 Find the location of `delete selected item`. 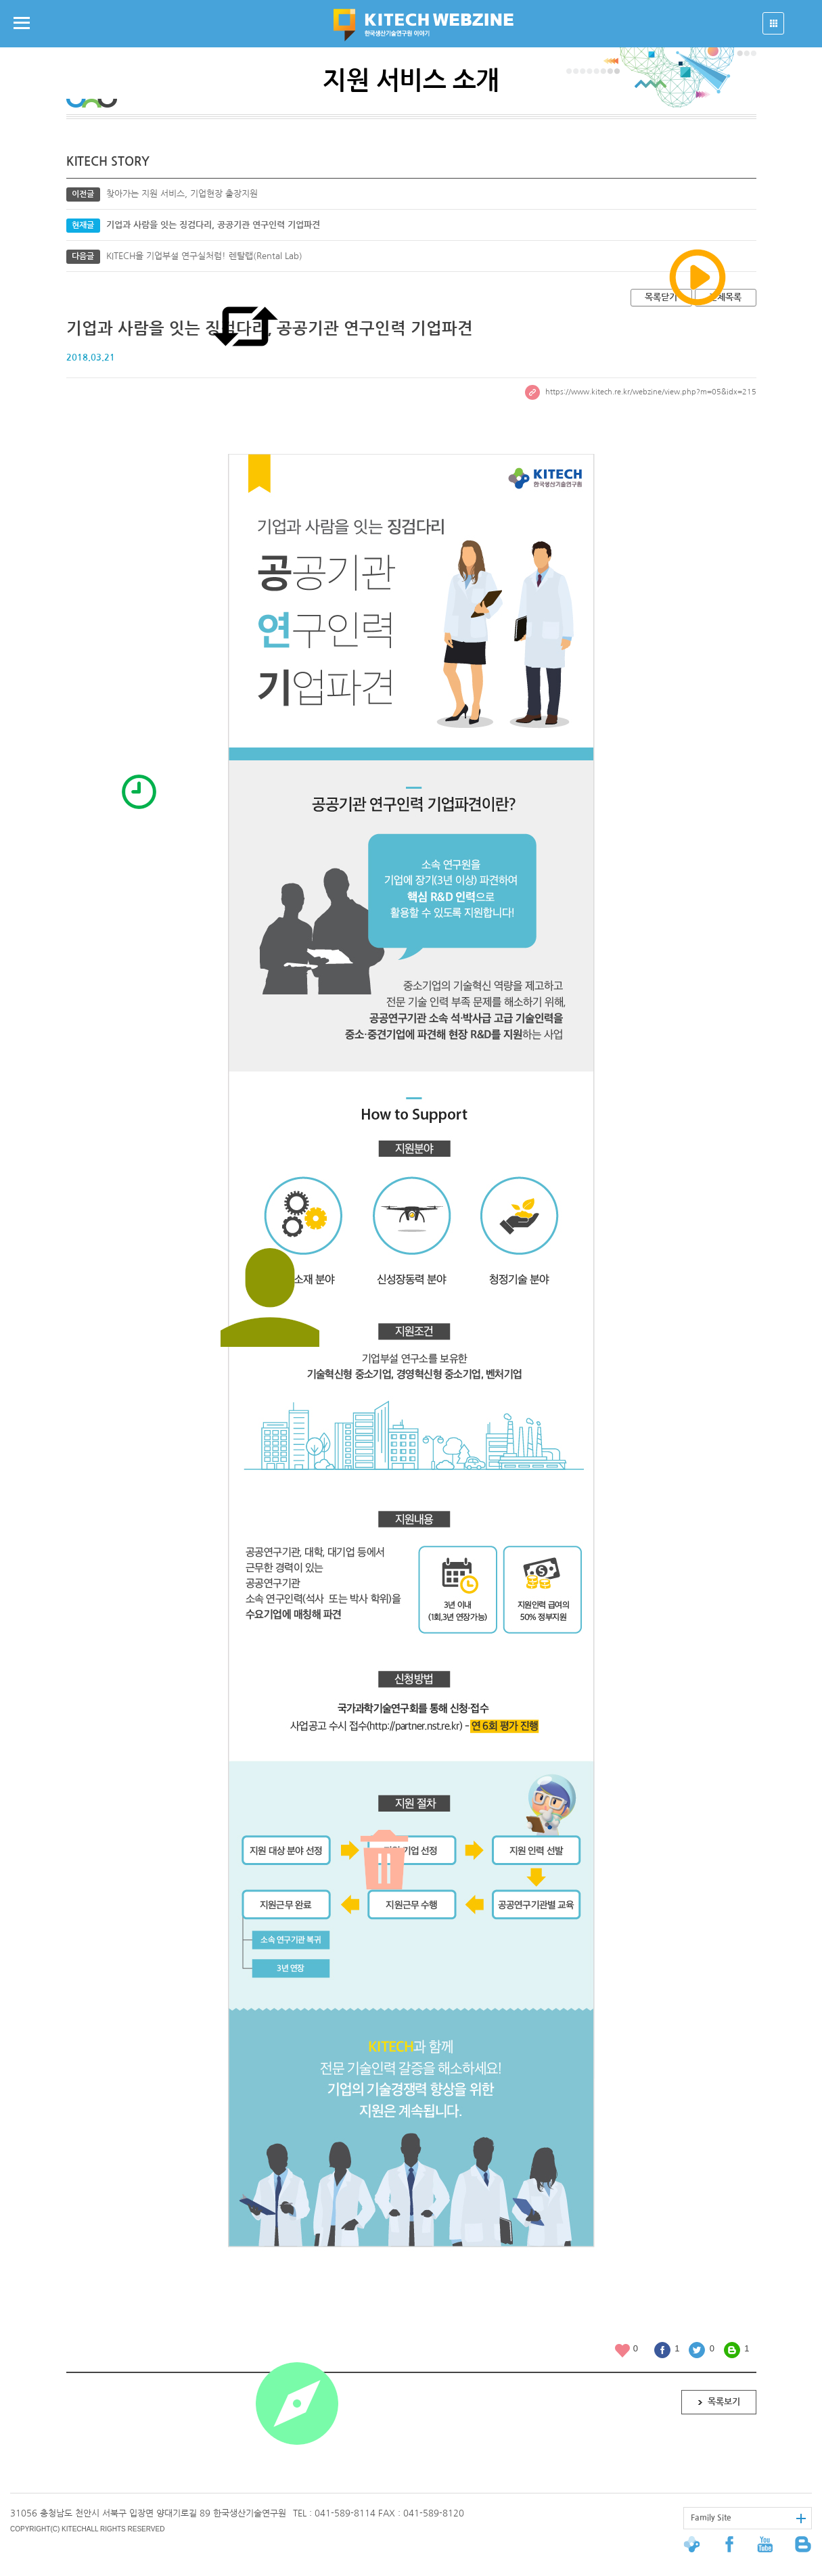

delete selected item is located at coordinates (384, 1860).